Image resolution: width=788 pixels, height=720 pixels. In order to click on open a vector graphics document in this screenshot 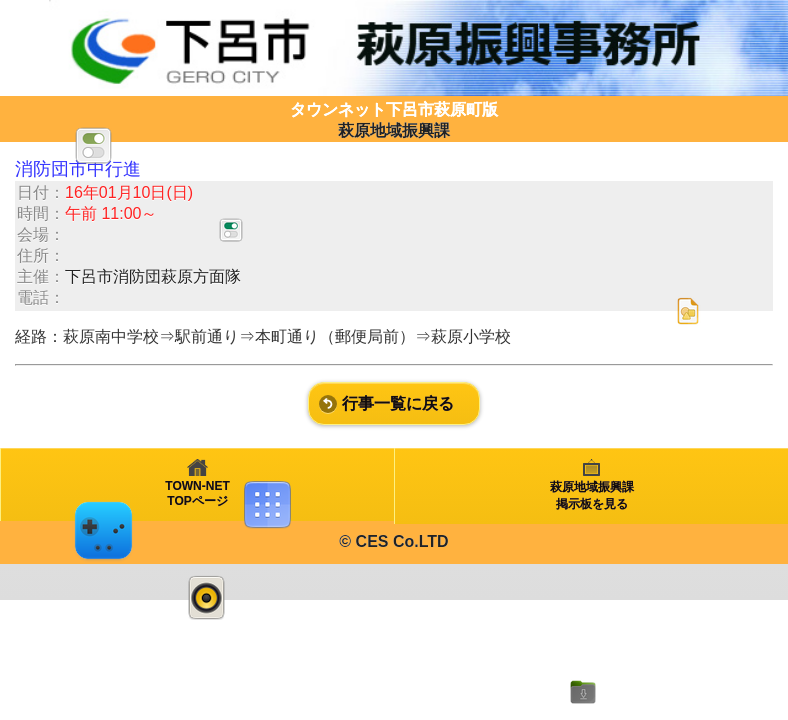, I will do `click(688, 311)`.